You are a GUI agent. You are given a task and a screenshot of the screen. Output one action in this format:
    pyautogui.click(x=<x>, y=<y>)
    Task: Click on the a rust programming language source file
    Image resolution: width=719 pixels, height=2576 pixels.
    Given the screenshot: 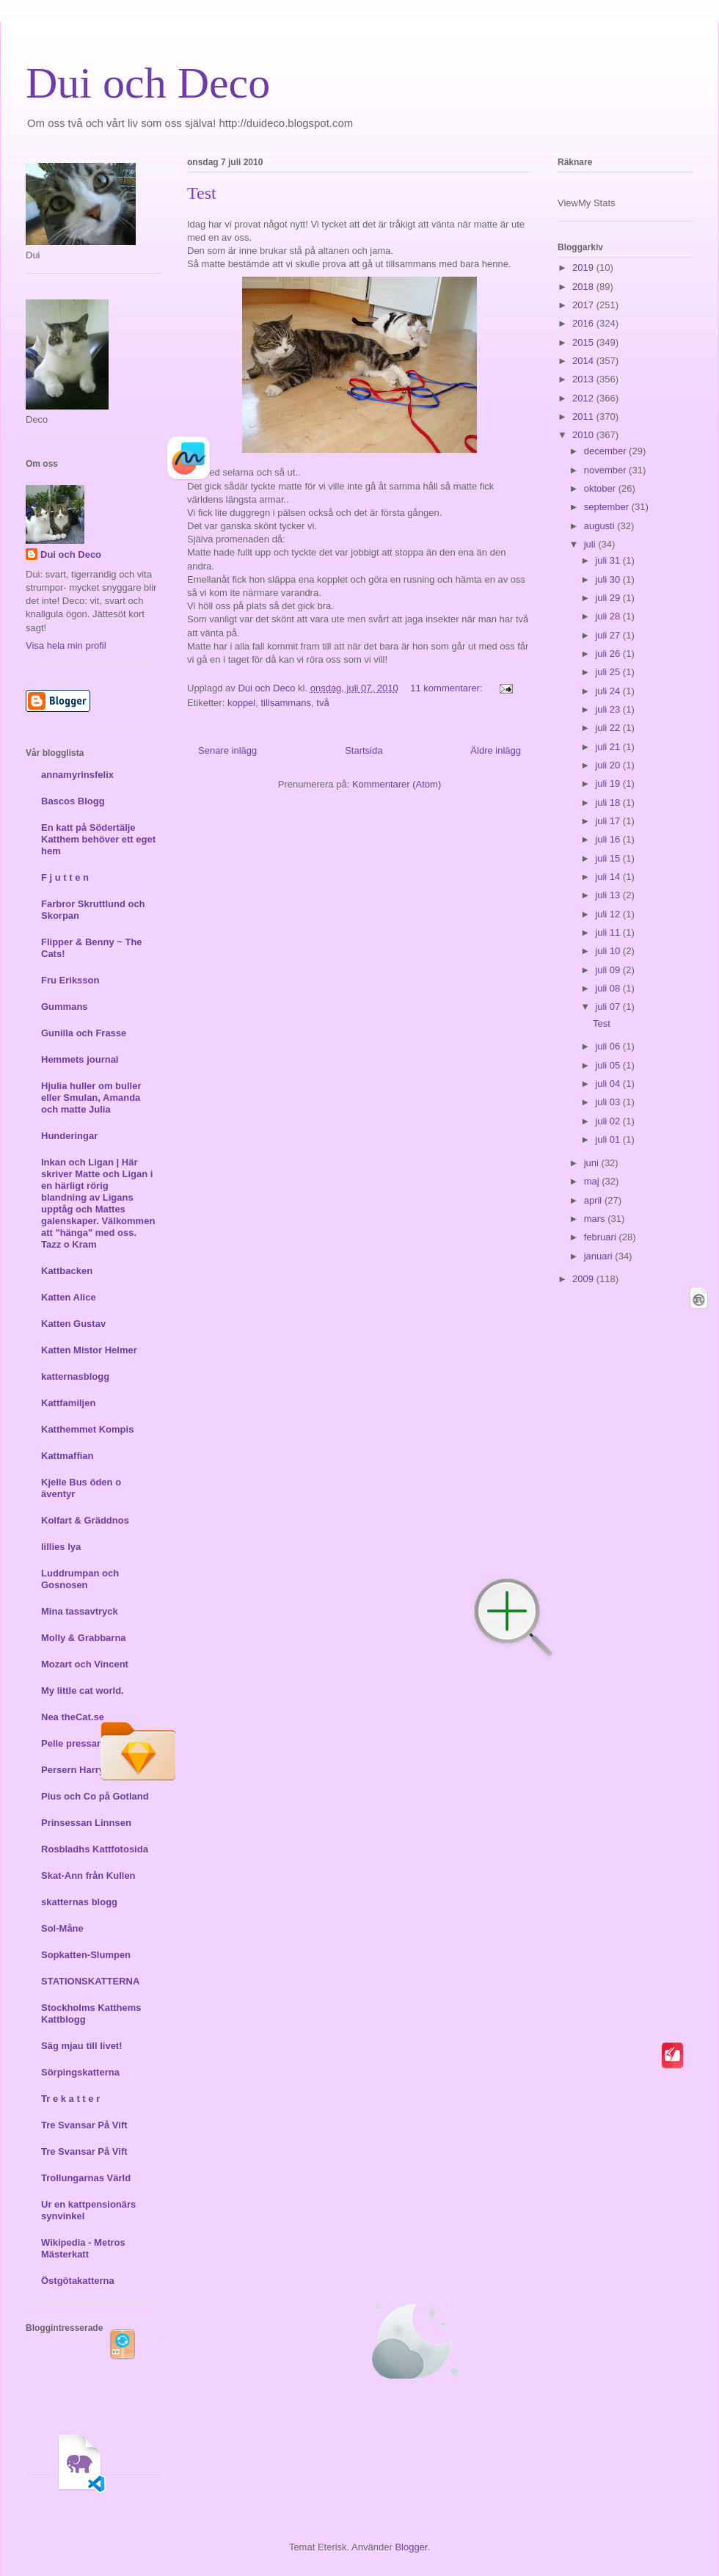 What is the action you would take?
    pyautogui.click(x=698, y=1298)
    